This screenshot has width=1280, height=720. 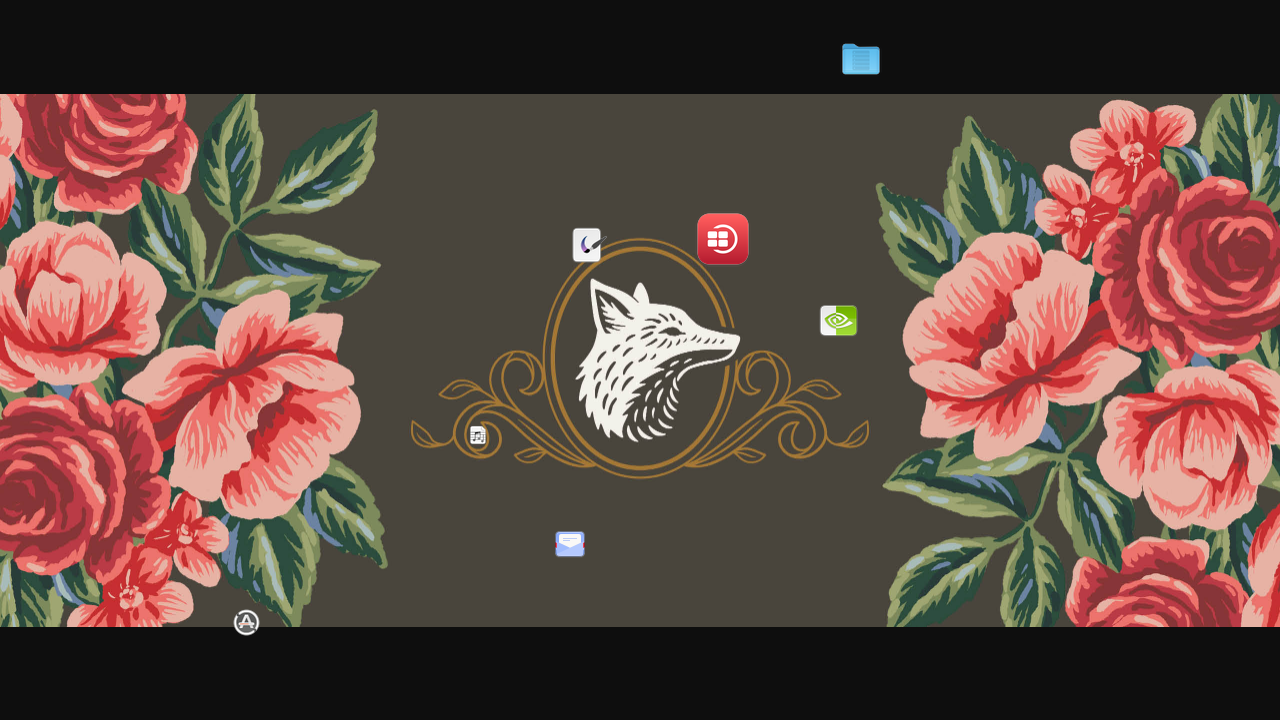 What do you see at coordinates (589, 245) in the screenshot?
I see `create a new application or software project` at bounding box center [589, 245].